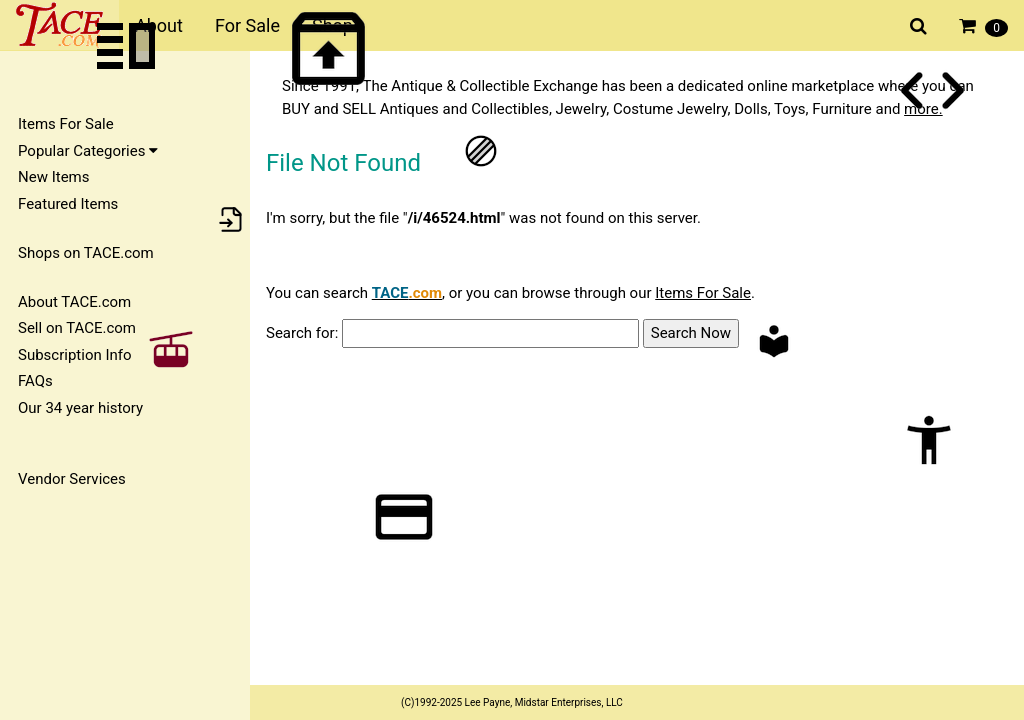 This screenshot has width=1024, height=720. What do you see at coordinates (404, 517) in the screenshot?
I see `access payment methods` at bounding box center [404, 517].